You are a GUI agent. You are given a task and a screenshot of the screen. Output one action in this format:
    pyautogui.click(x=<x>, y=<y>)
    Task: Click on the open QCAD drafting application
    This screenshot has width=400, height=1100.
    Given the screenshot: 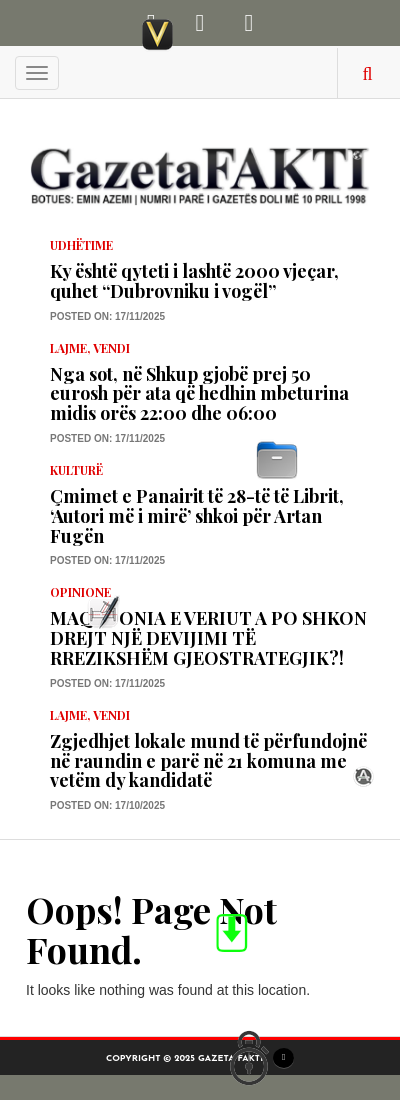 What is the action you would take?
    pyautogui.click(x=103, y=612)
    